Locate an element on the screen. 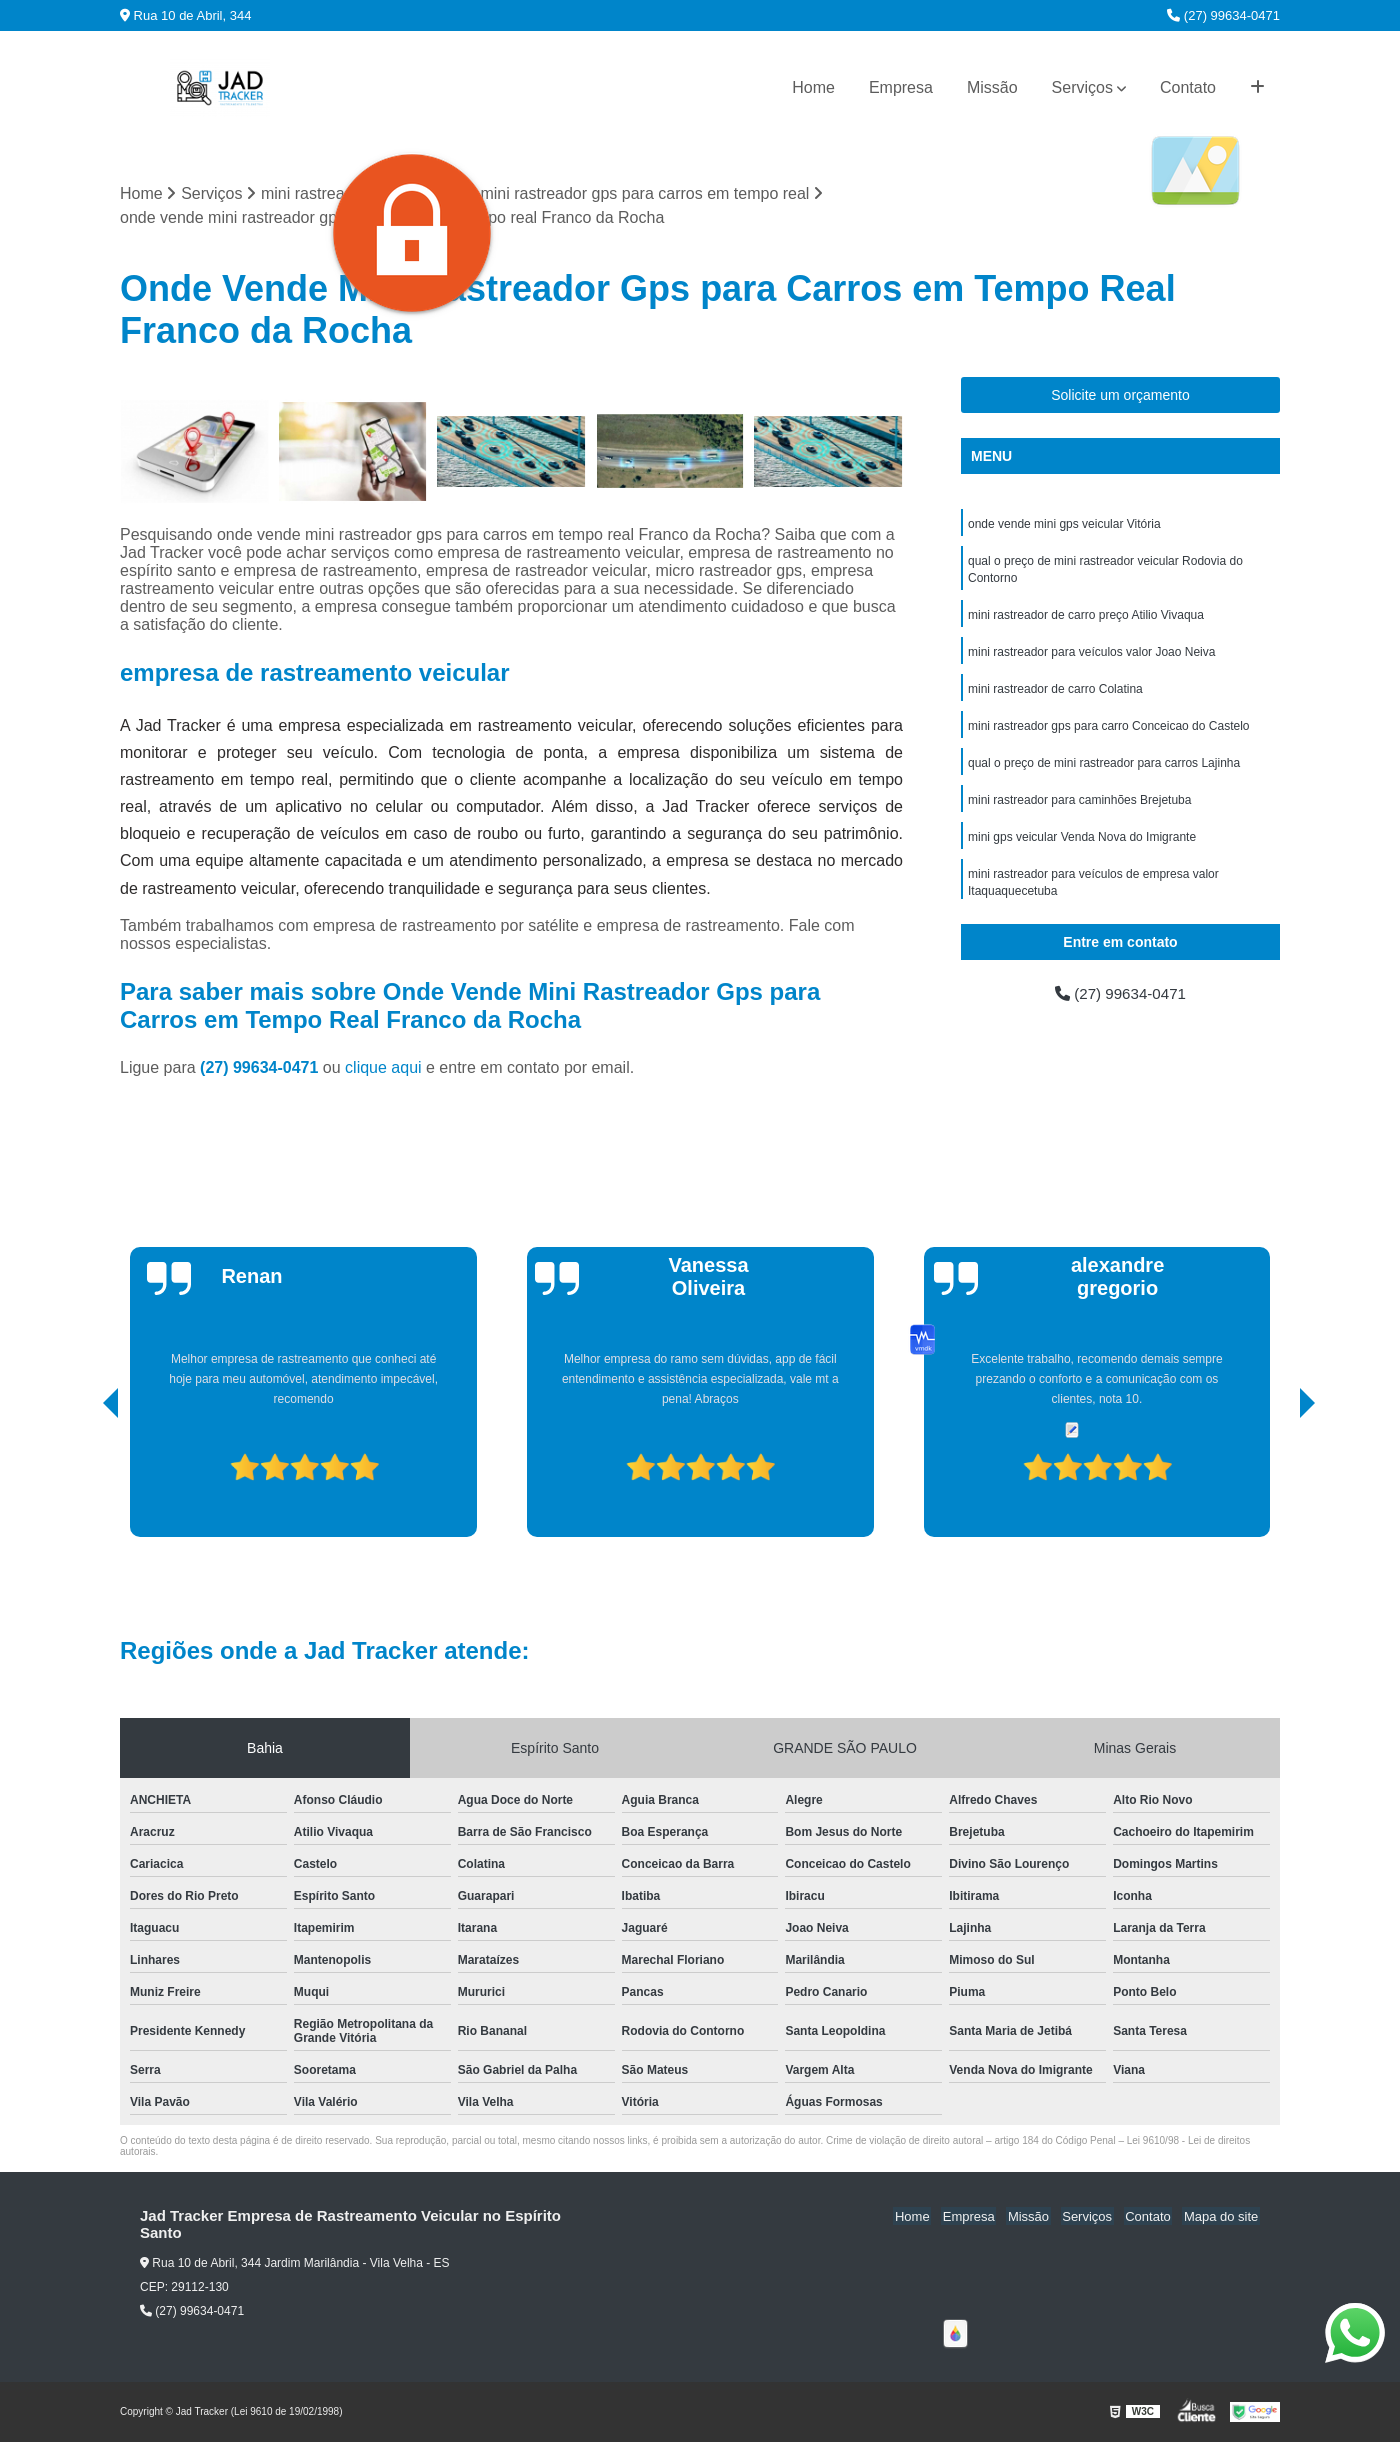 This screenshot has height=2443, width=1400. a VirtualBox virtual machine disk file is located at coordinates (922, 1339).